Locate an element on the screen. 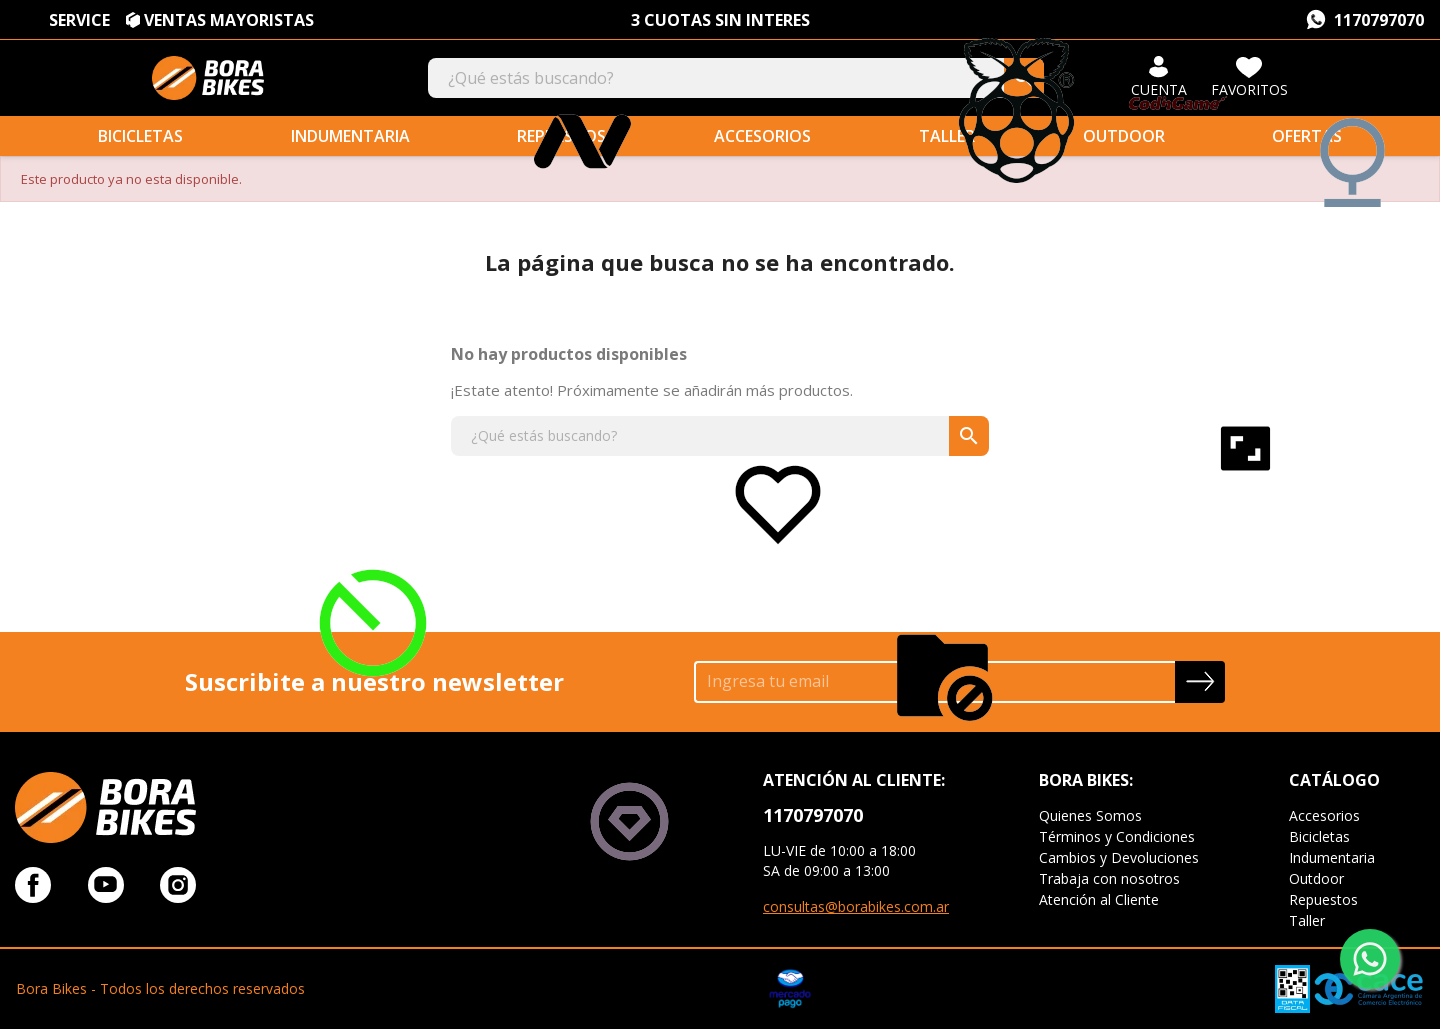  copper cryptocurrency or token indicator is located at coordinates (629, 821).